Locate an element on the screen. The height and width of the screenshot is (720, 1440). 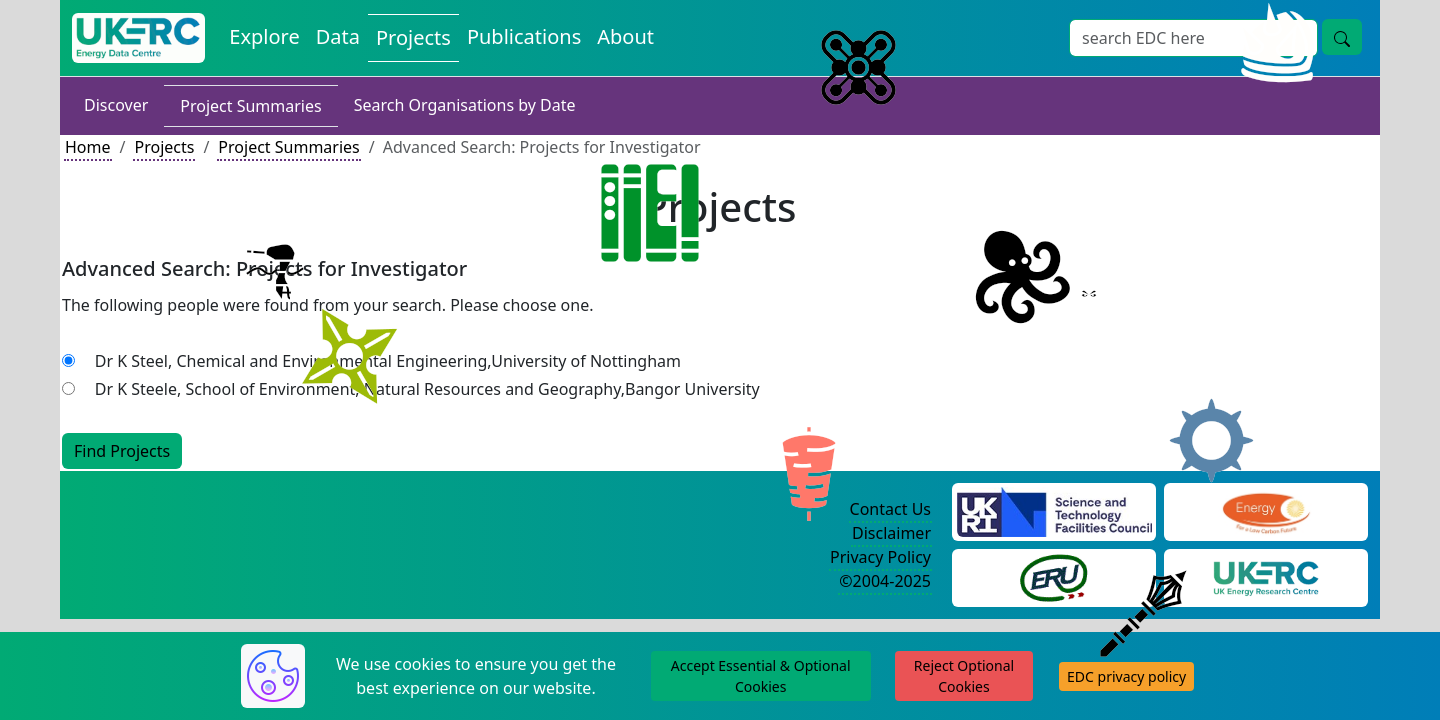
indicates an aquatic or ocean-themed game element is located at coordinates (1022, 276).